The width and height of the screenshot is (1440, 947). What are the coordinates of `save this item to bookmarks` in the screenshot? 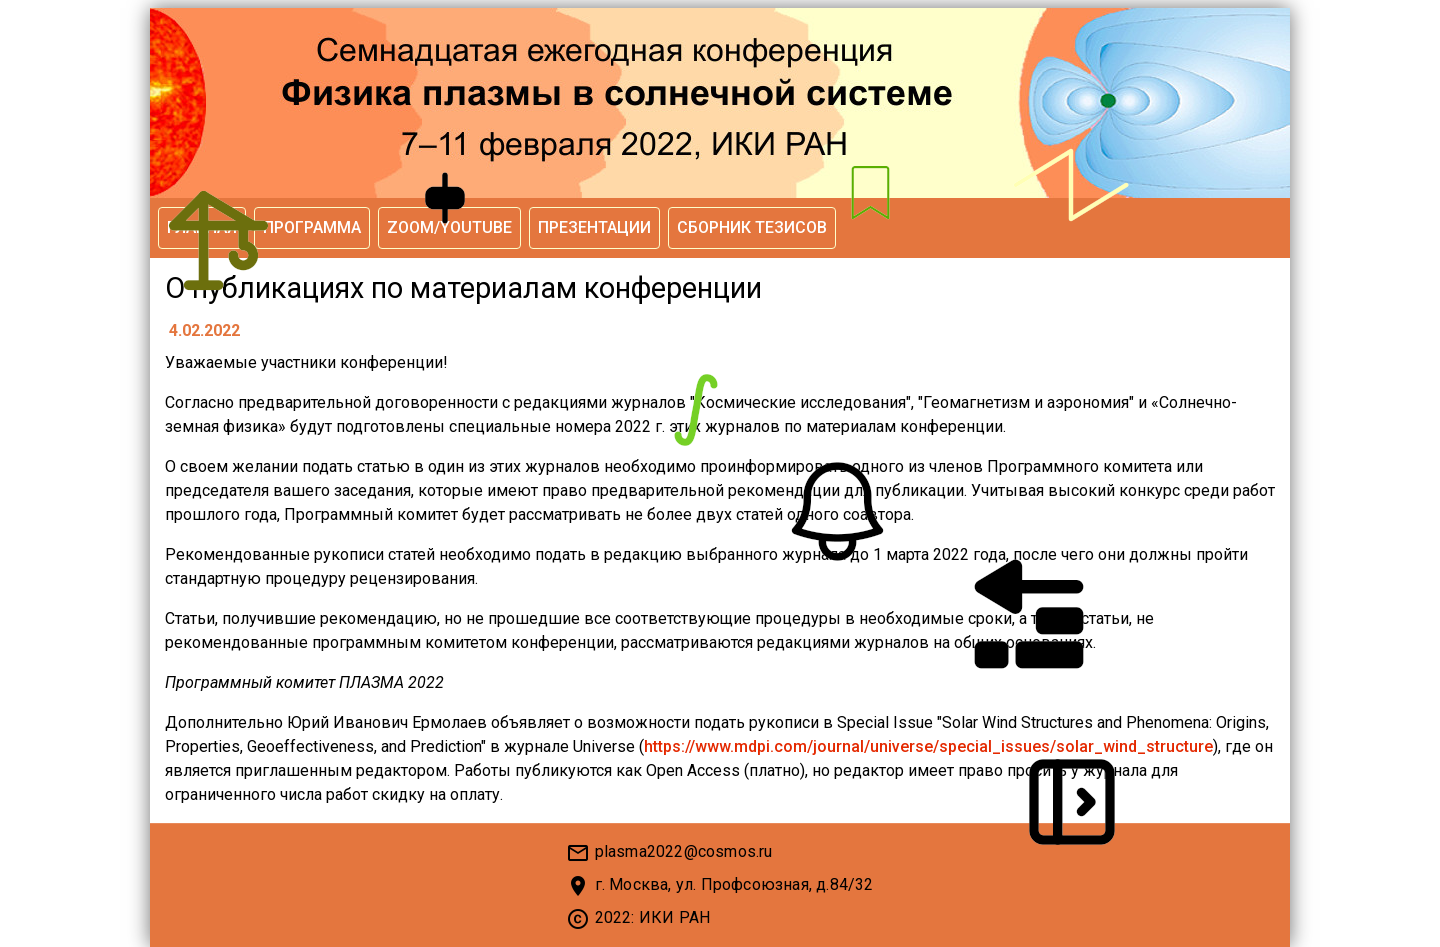 It's located at (870, 191).